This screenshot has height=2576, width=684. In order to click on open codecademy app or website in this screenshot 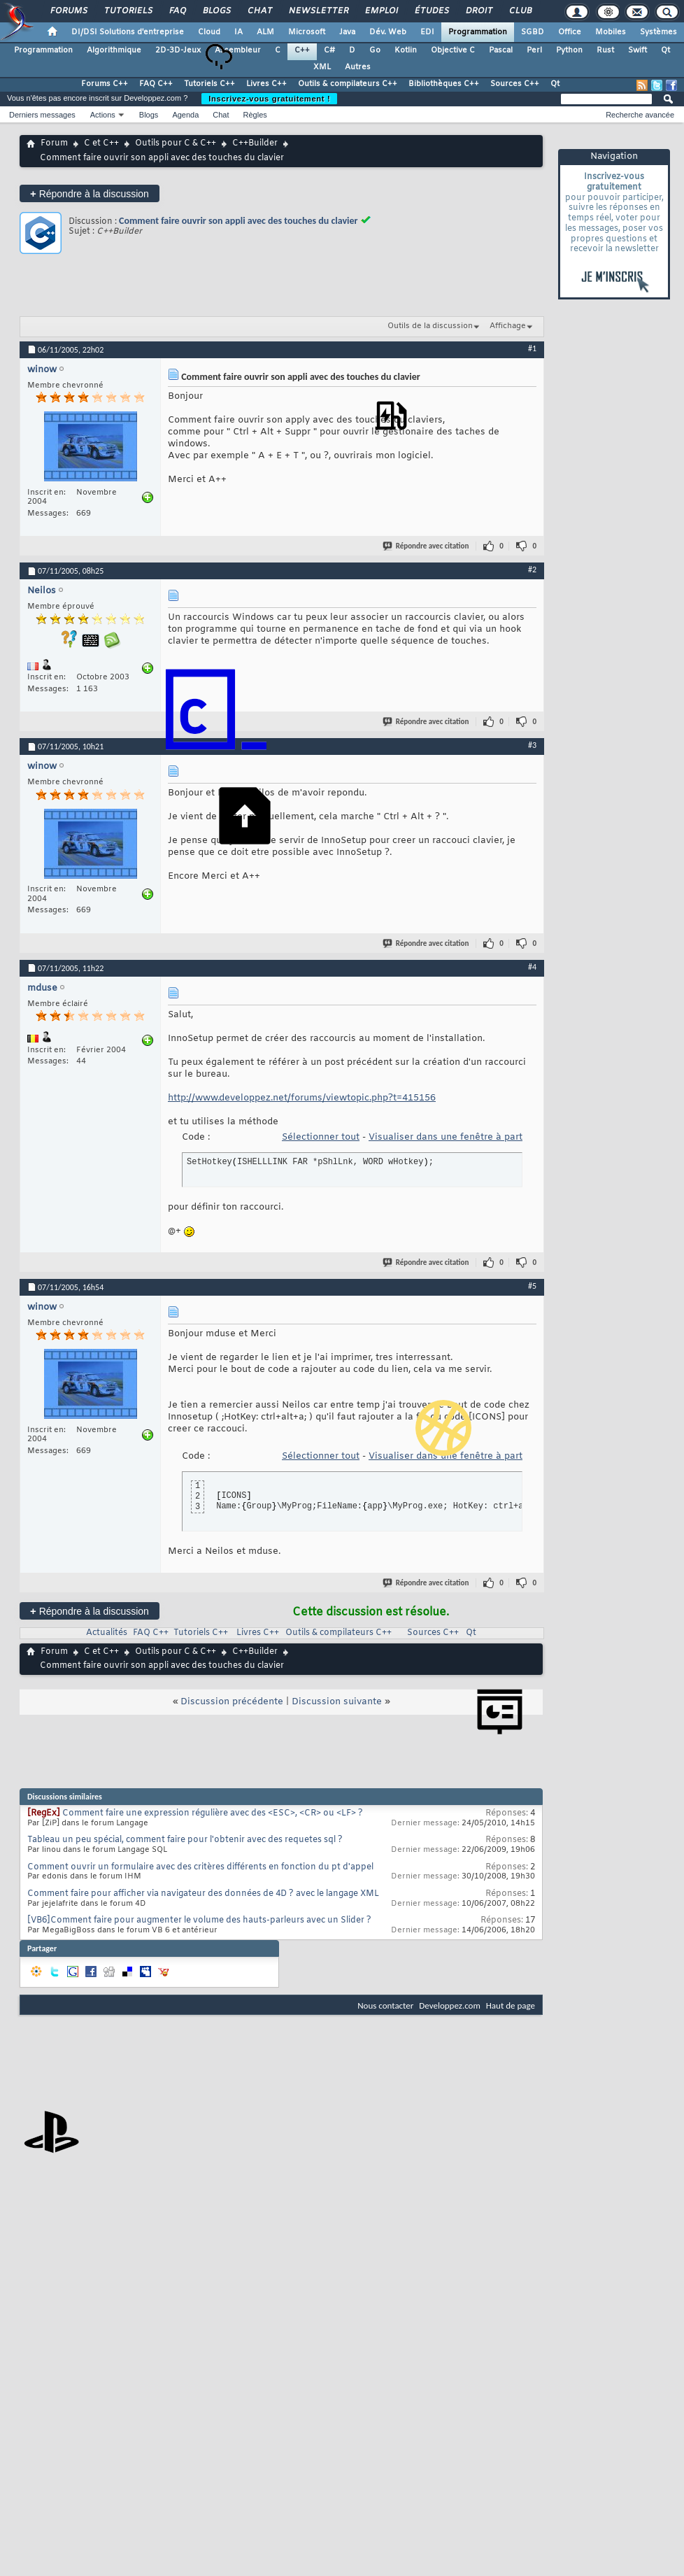, I will do `click(216, 709)`.